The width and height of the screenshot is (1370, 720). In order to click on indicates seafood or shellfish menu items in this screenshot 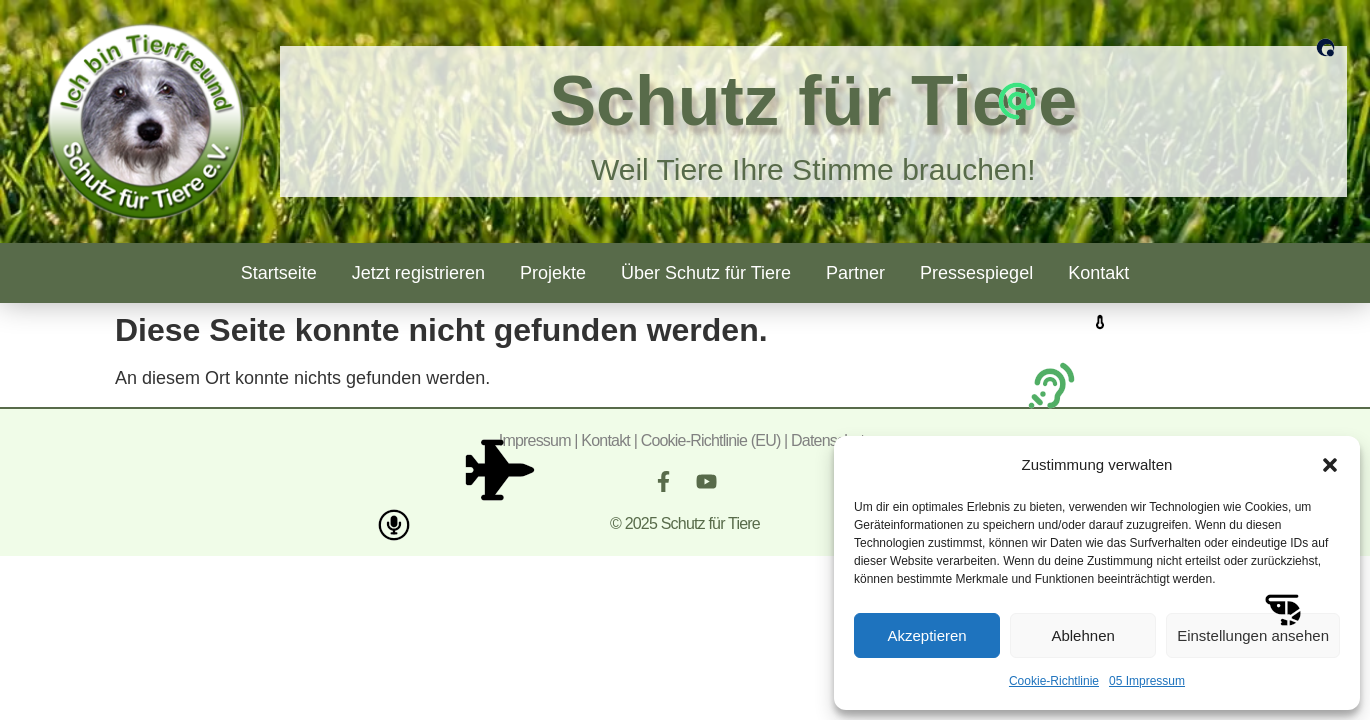, I will do `click(1283, 610)`.